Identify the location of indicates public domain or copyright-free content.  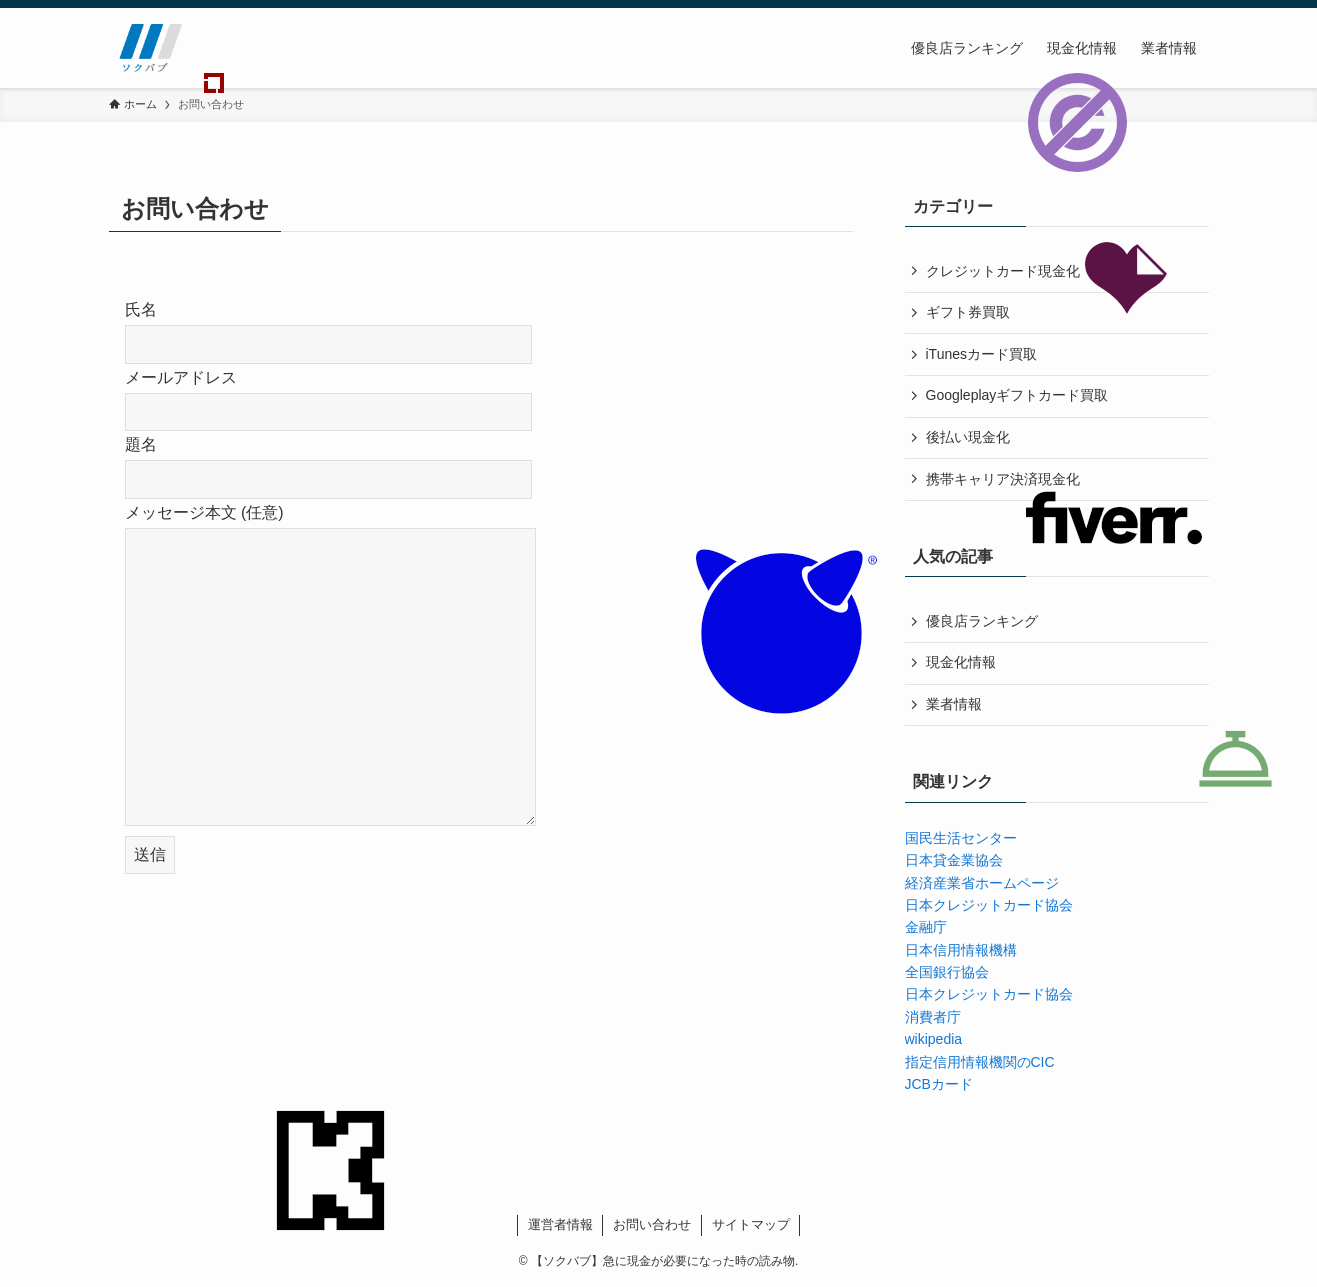
(1077, 122).